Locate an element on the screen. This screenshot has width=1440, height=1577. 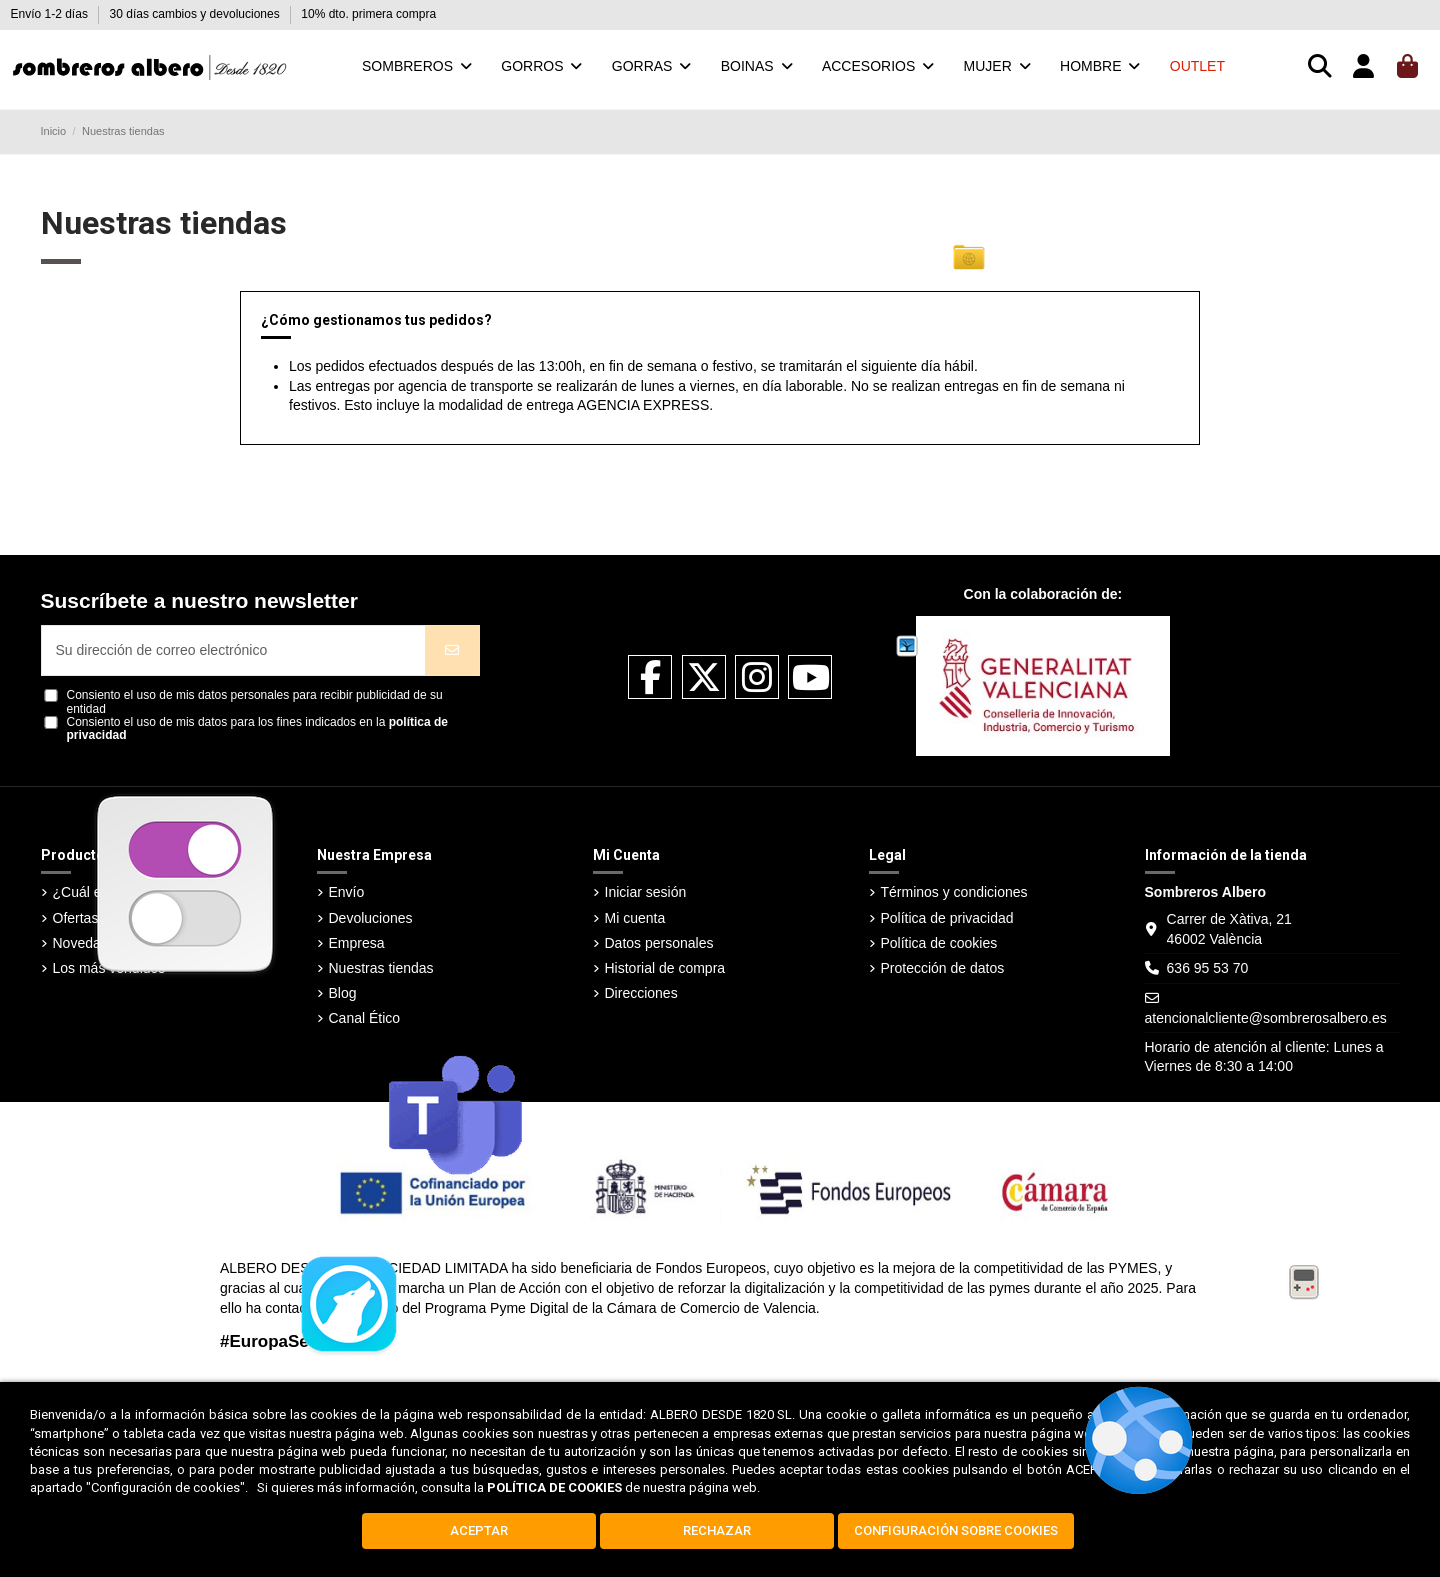
open shotwell photo manager is located at coordinates (907, 646).